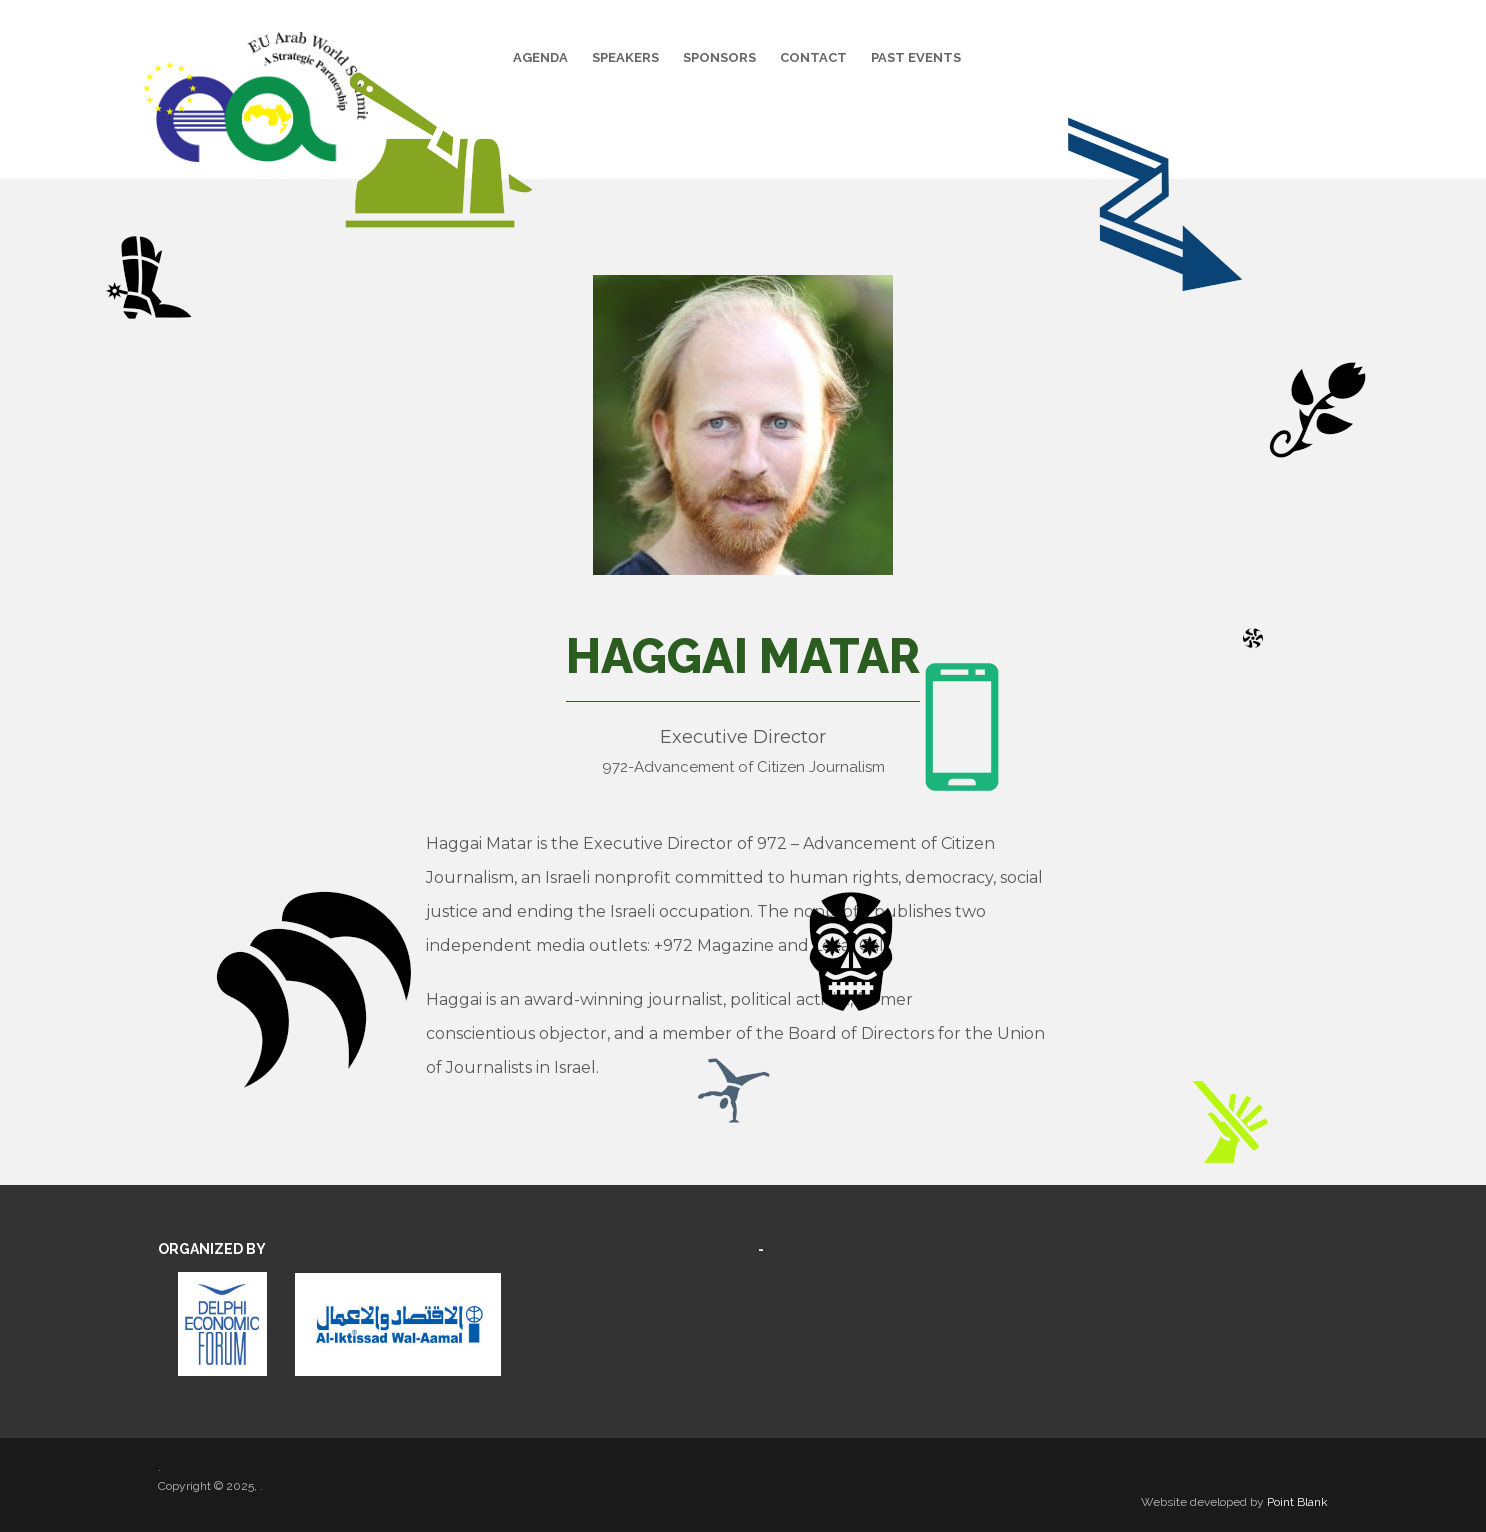  What do you see at coordinates (1253, 638) in the screenshot?
I see `indicates a spinning or rotating action` at bounding box center [1253, 638].